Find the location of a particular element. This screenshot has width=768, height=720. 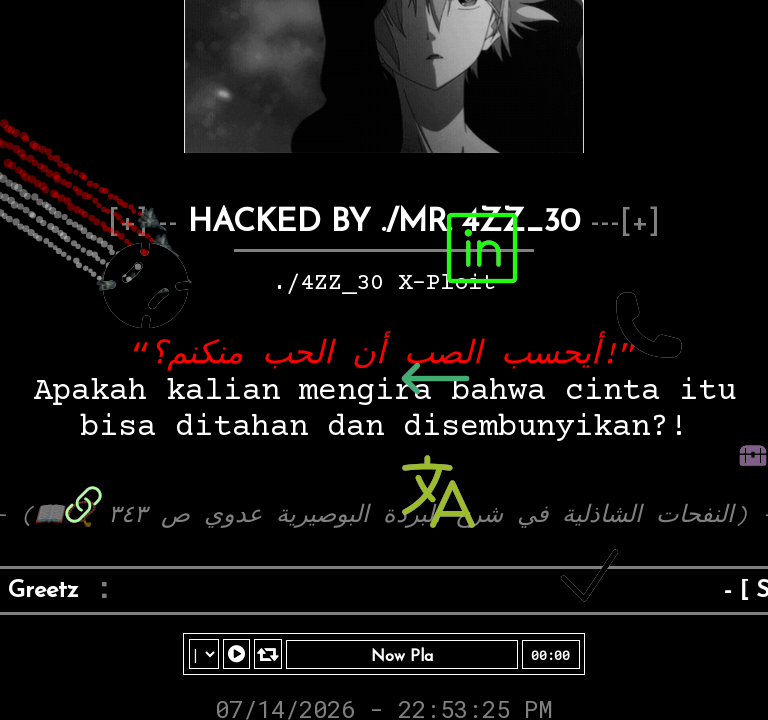

change language settings is located at coordinates (438, 491).